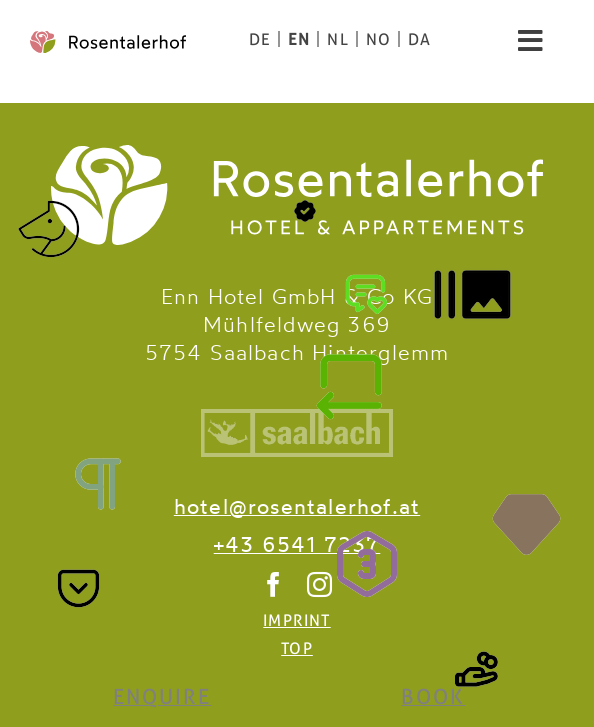 This screenshot has height=727, width=594. I want to click on step 3 in a multi-step process, so click(367, 564).